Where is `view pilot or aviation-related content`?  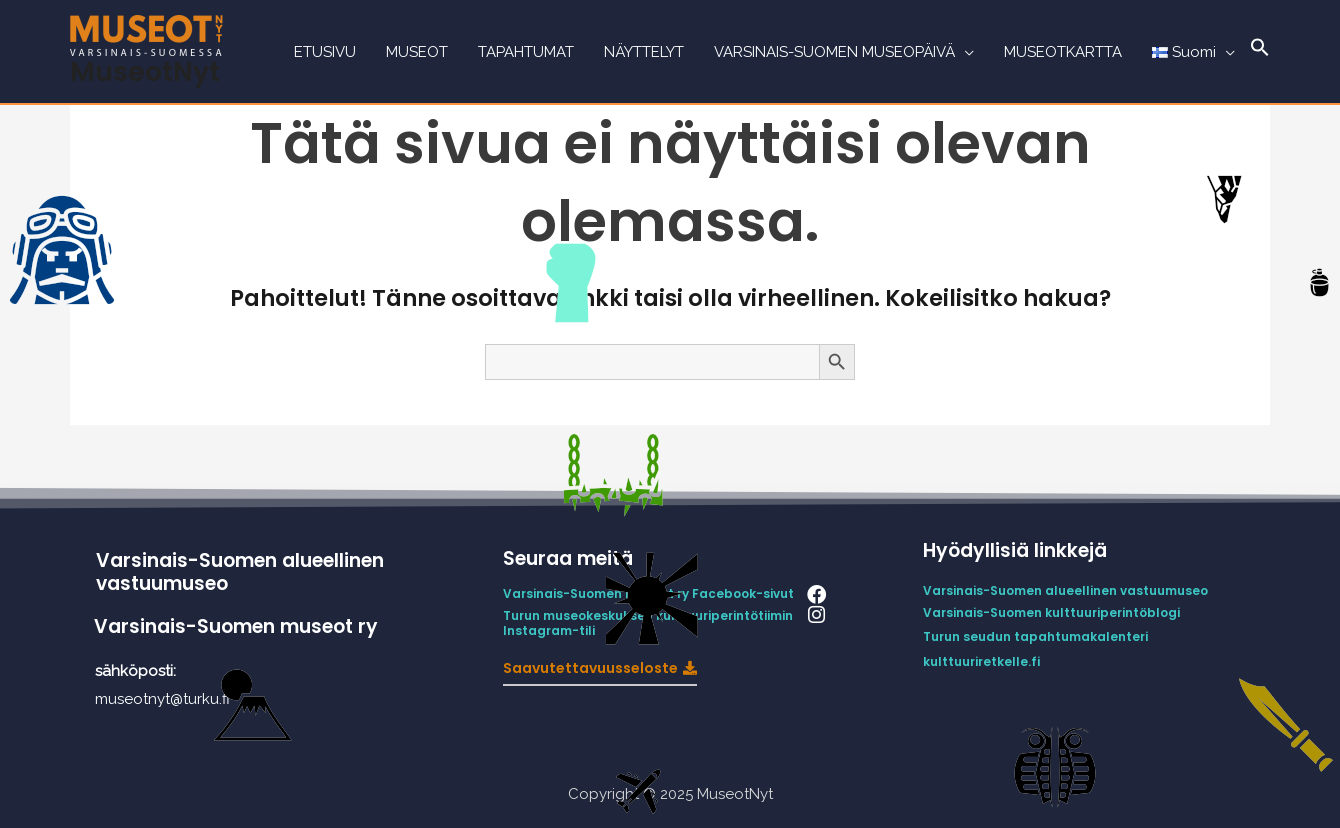
view pilot or aviation-related content is located at coordinates (62, 250).